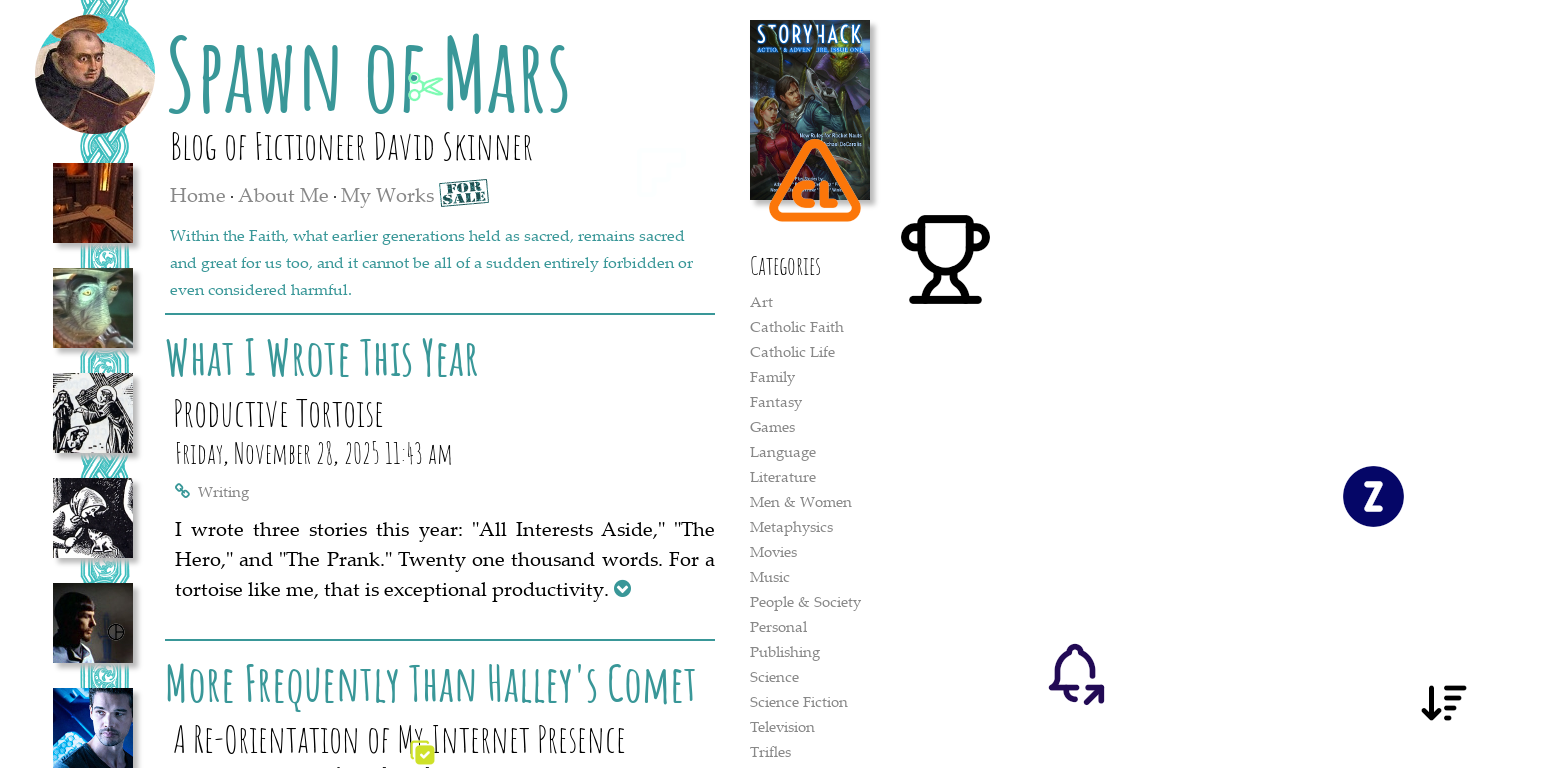 The image size is (1568, 768). I want to click on view achievements or awards, so click(945, 259).